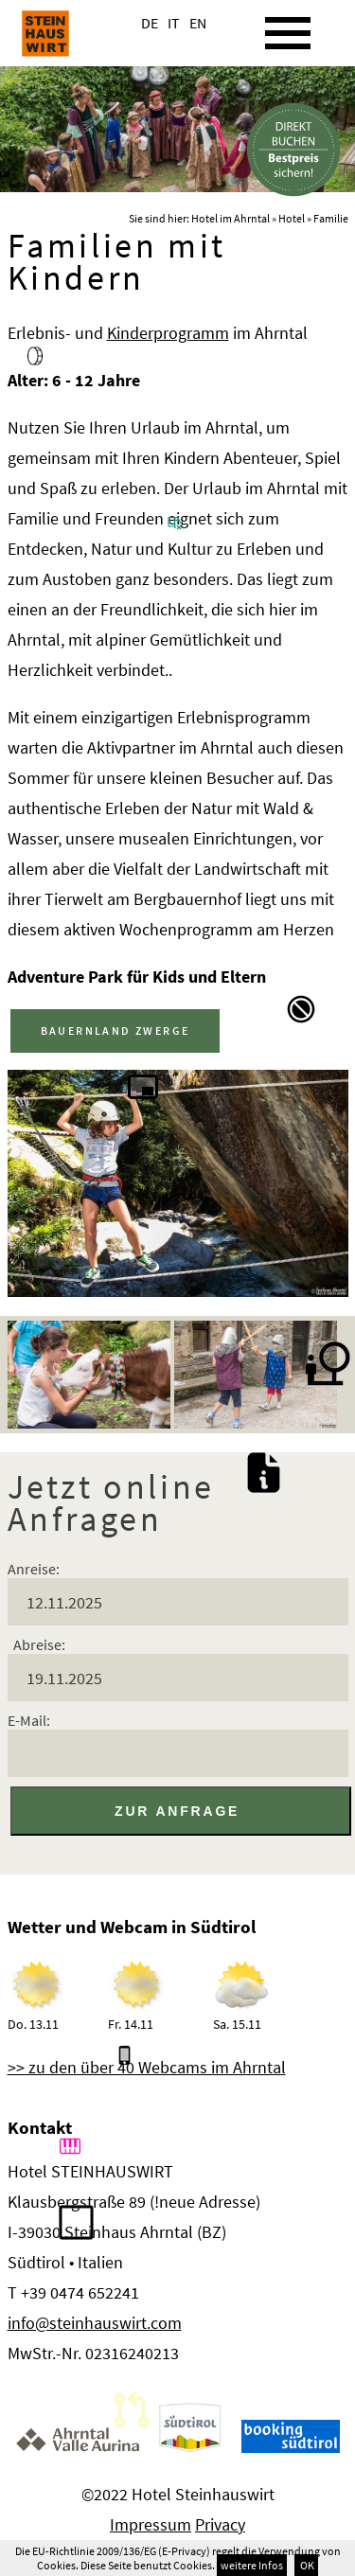 The width and height of the screenshot is (355, 2576). What do you see at coordinates (174, 523) in the screenshot?
I see `disconnect or remove a device` at bounding box center [174, 523].